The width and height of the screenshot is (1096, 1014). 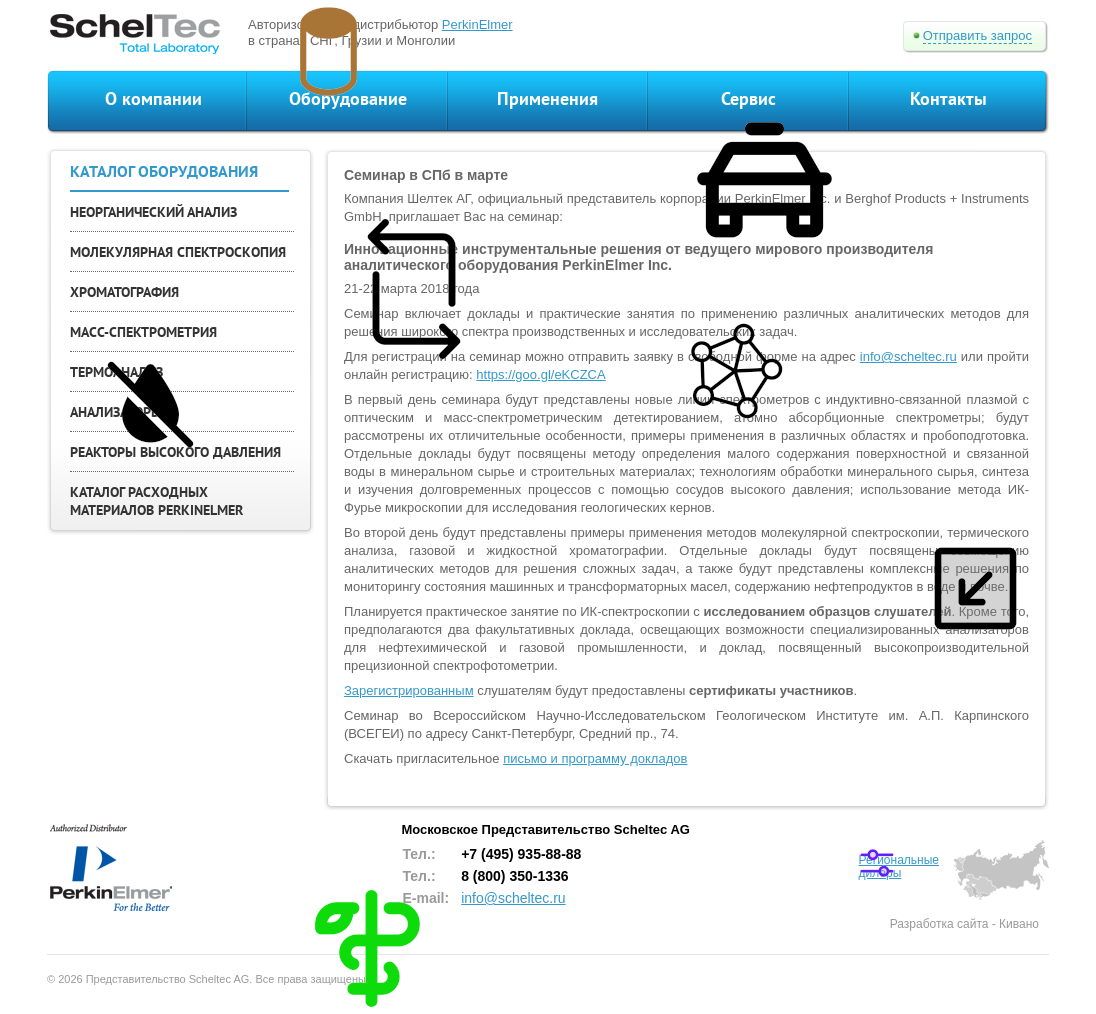 What do you see at coordinates (371, 948) in the screenshot?
I see `access health or medical services` at bounding box center [371, 948].